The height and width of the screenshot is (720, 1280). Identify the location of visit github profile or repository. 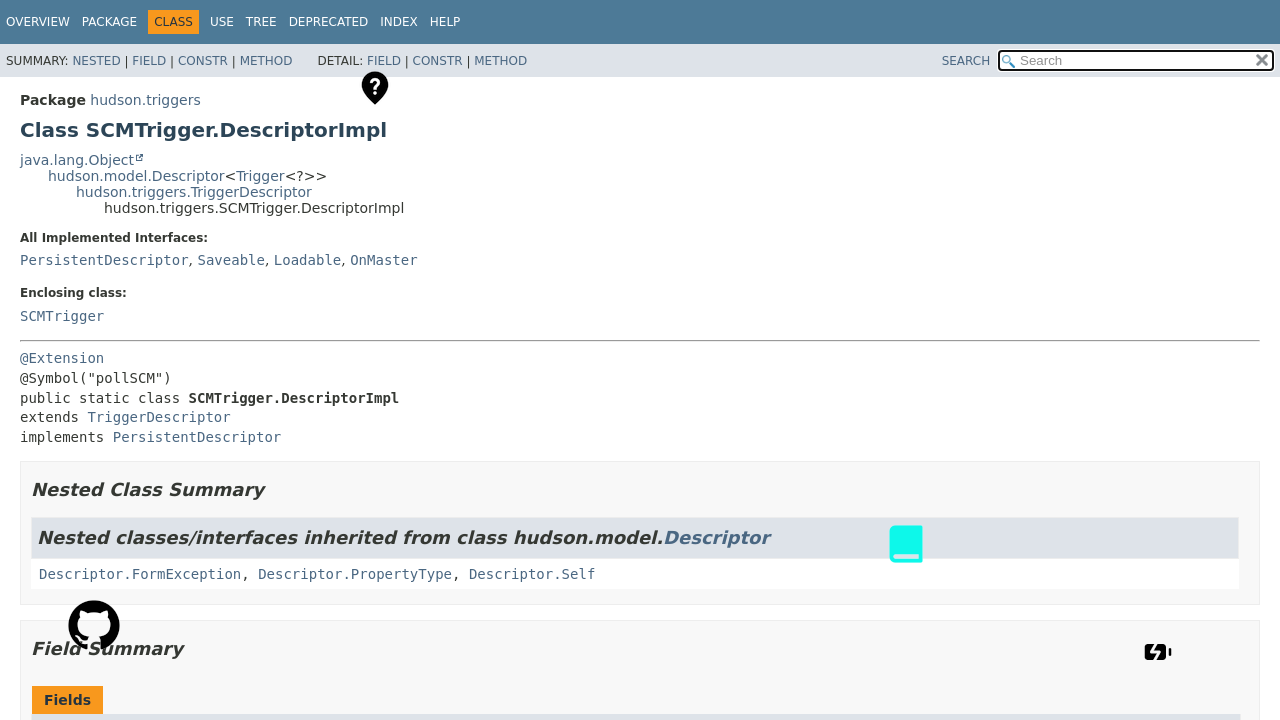
(94, 626).